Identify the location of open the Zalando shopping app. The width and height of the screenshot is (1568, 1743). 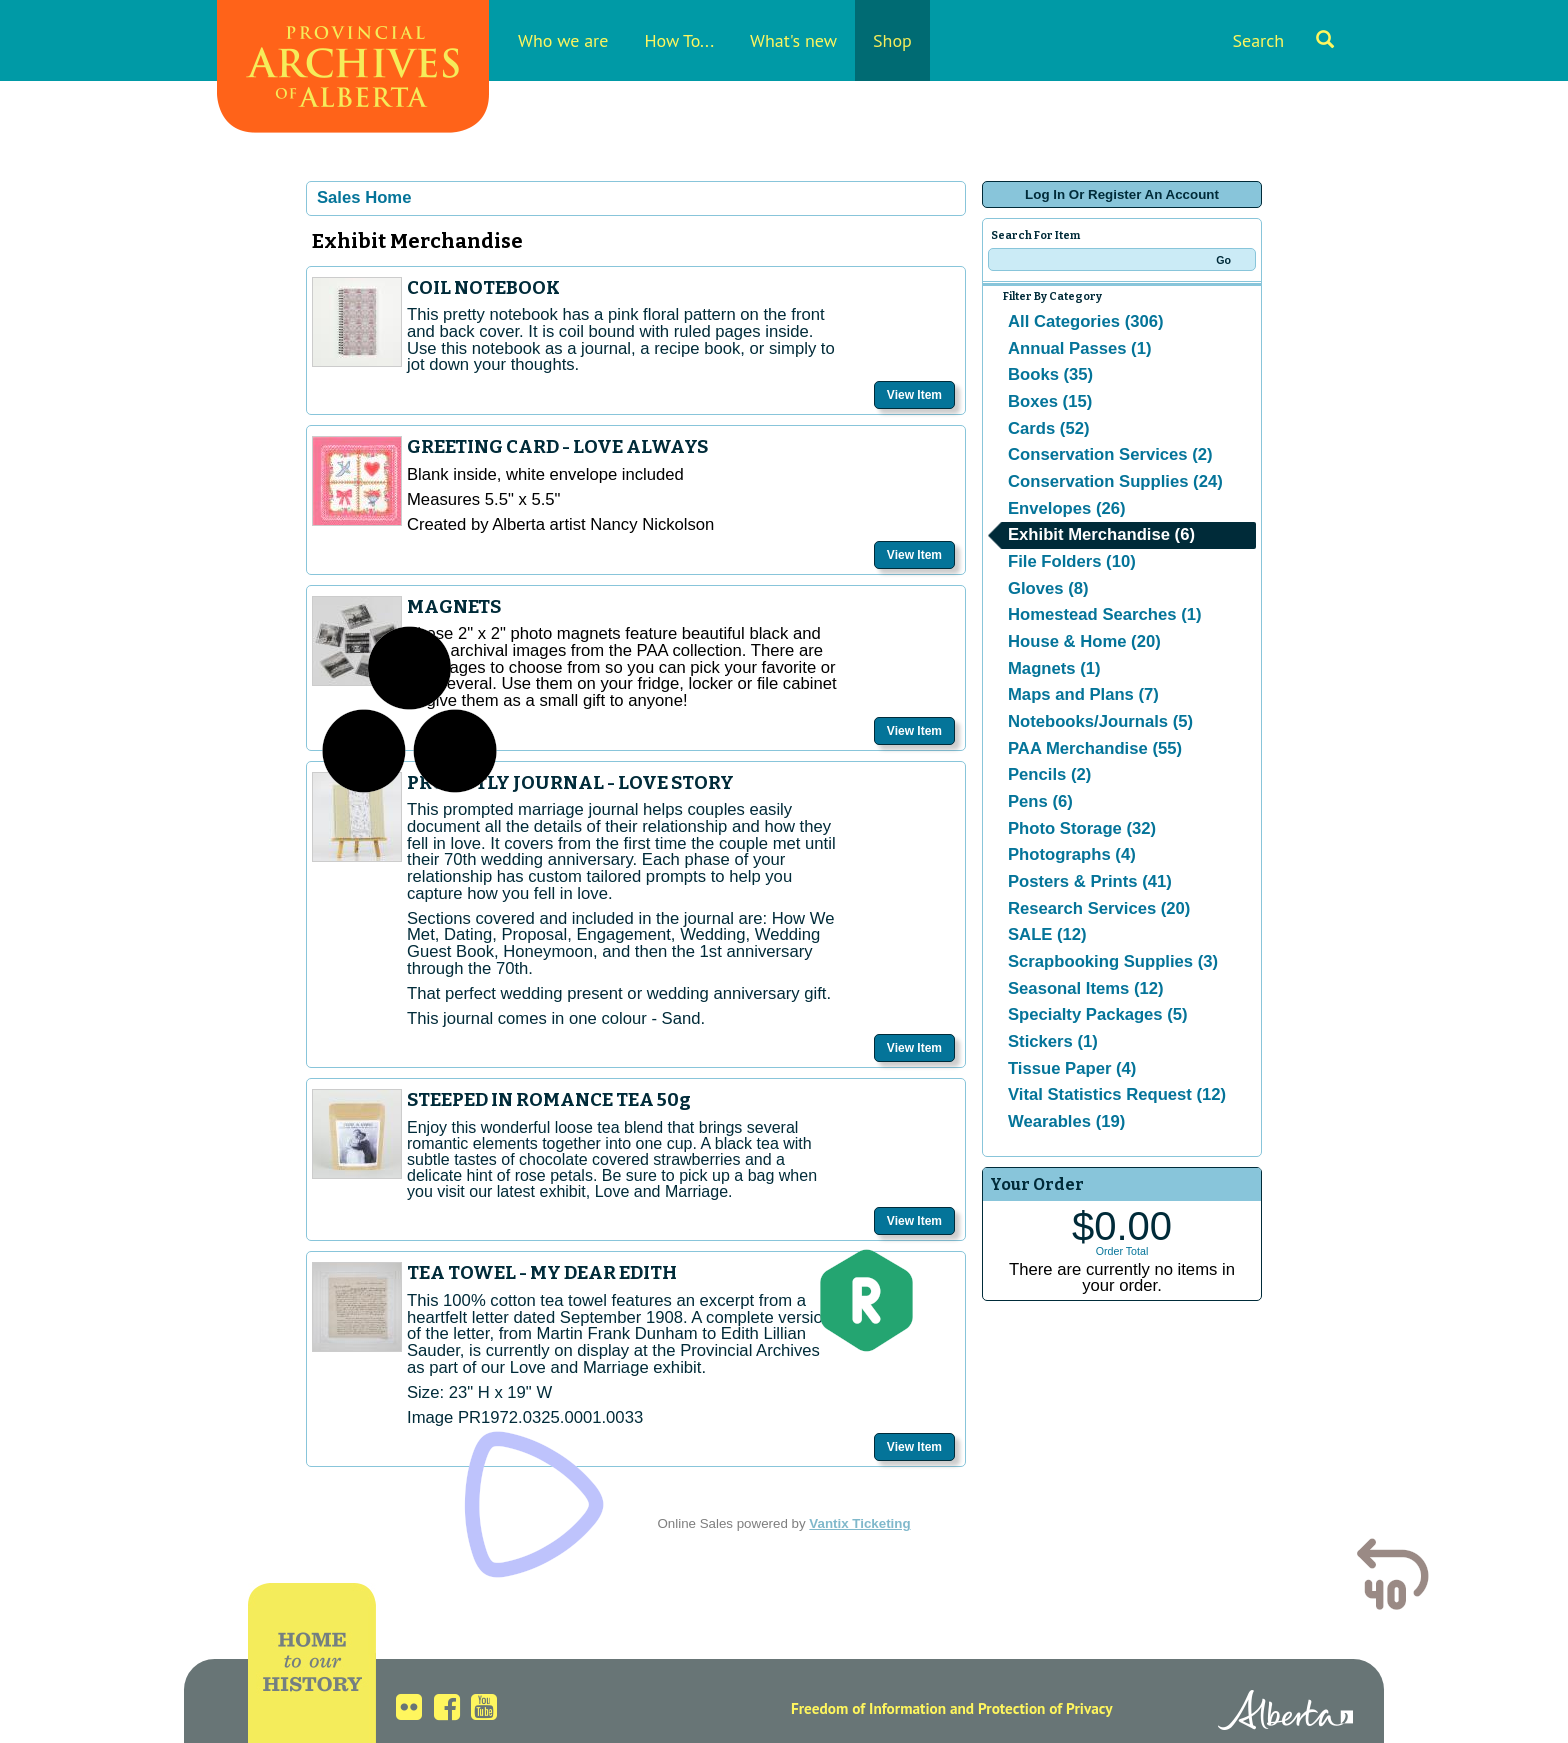
(530, 1504).